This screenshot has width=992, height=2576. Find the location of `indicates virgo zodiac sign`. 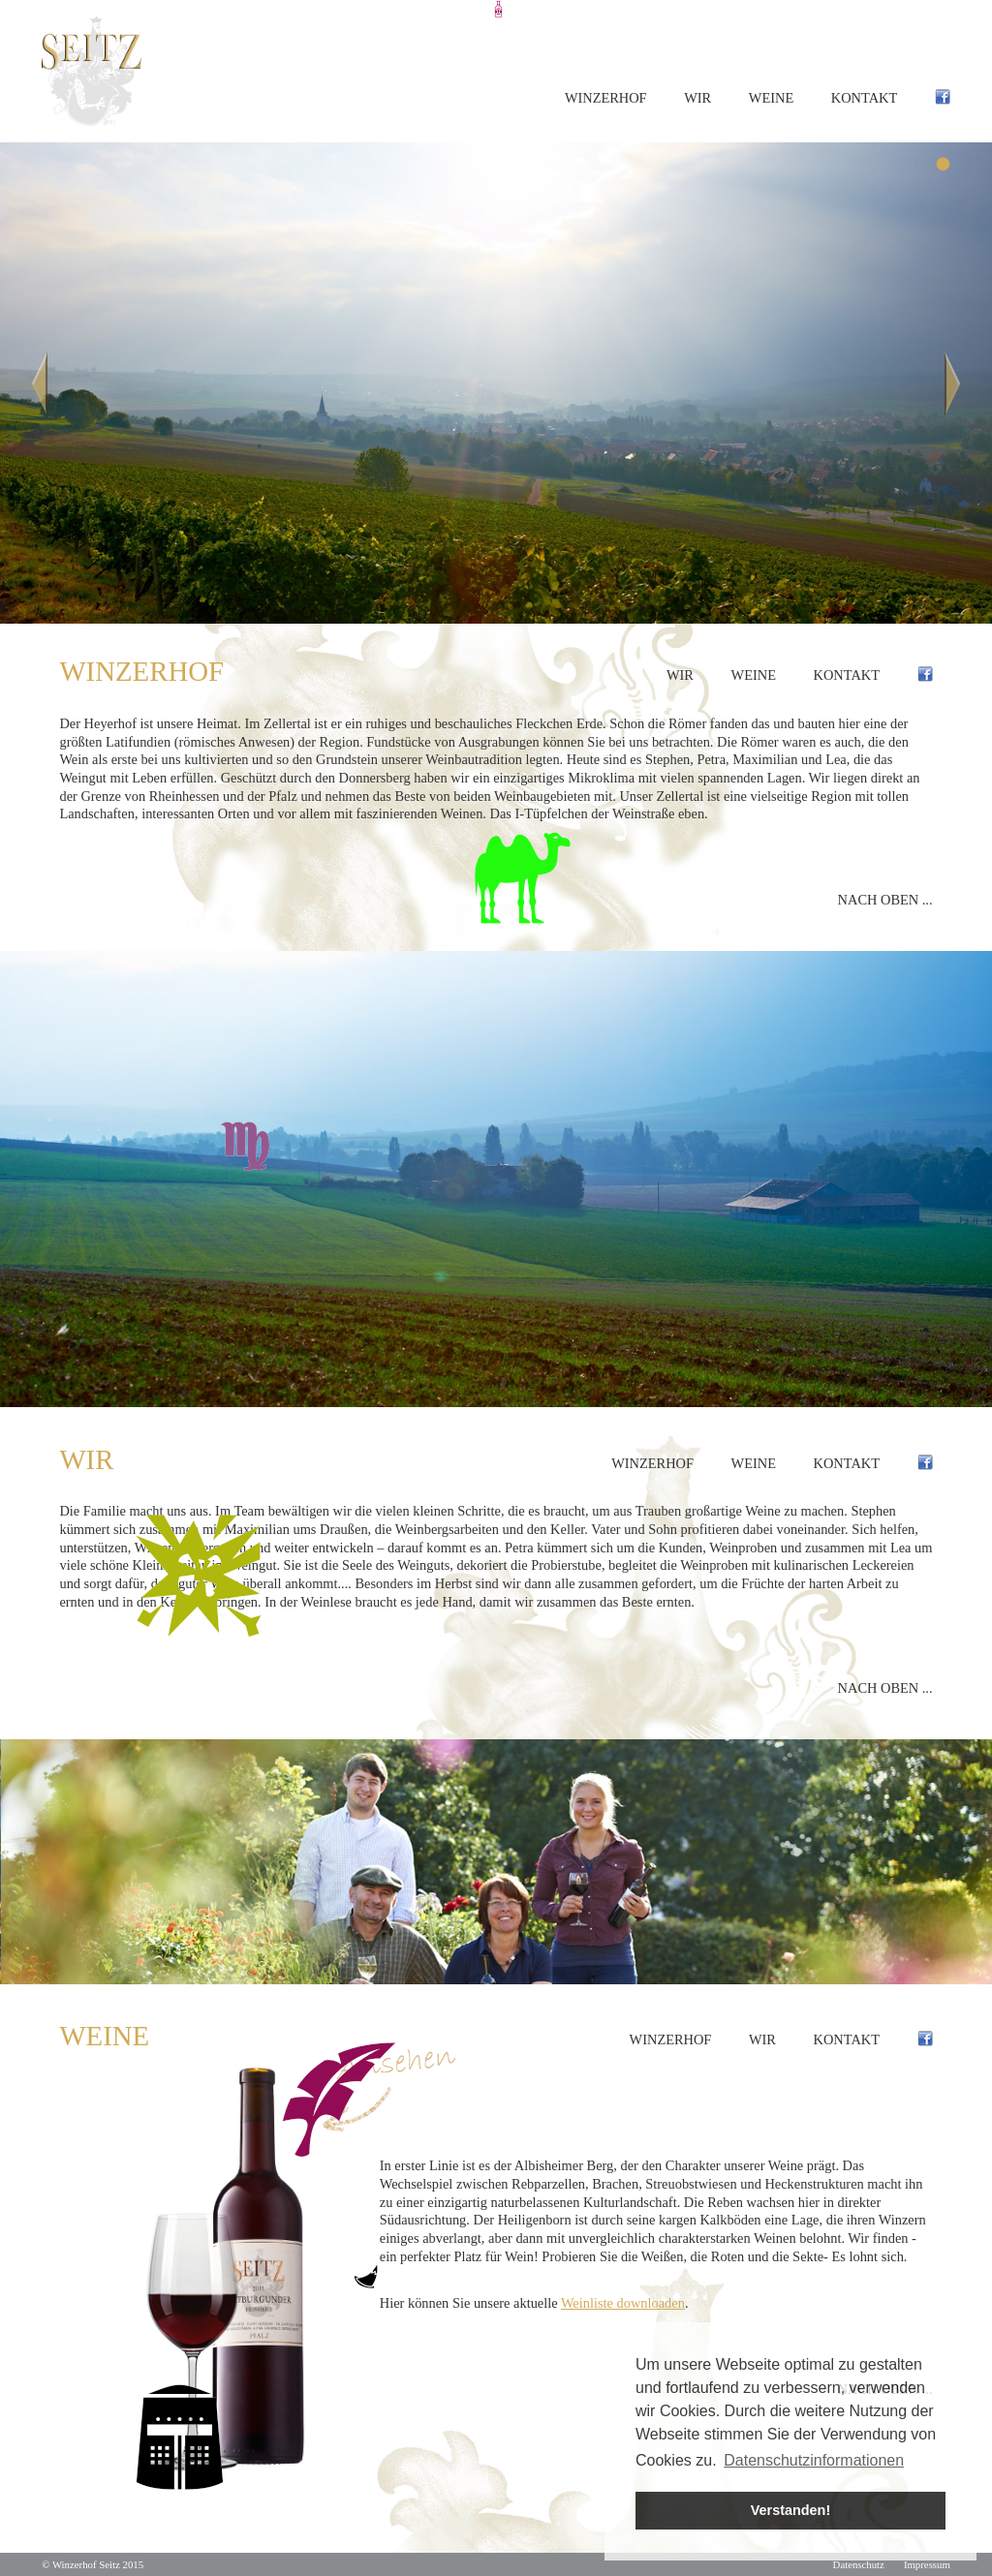

indicates virgo zodiac sign is located at coordinates (245, 1147).